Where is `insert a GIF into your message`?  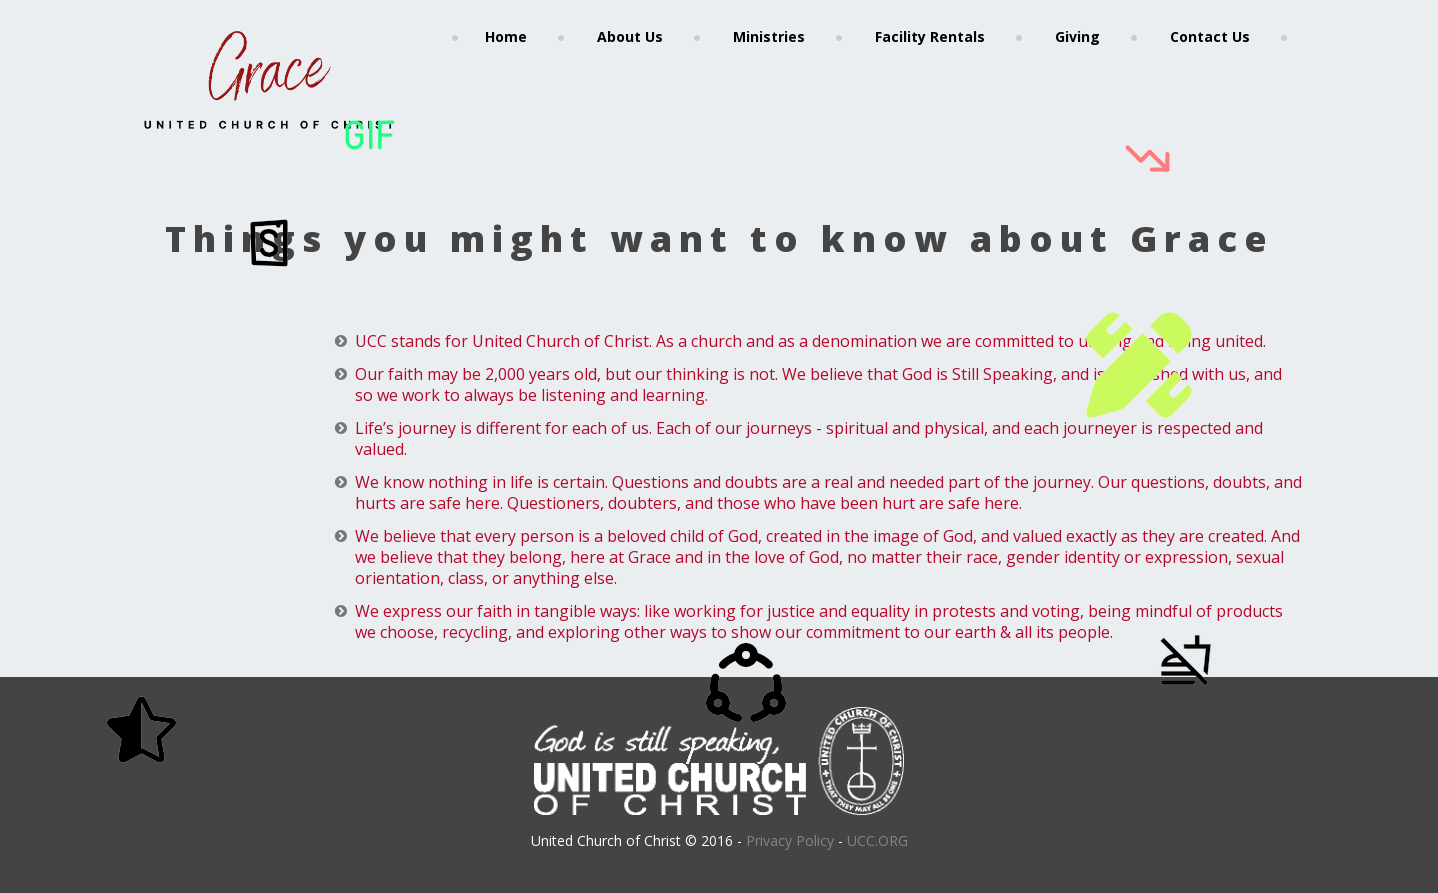 insert a GIF into your message is located at coordinates (369, 135).